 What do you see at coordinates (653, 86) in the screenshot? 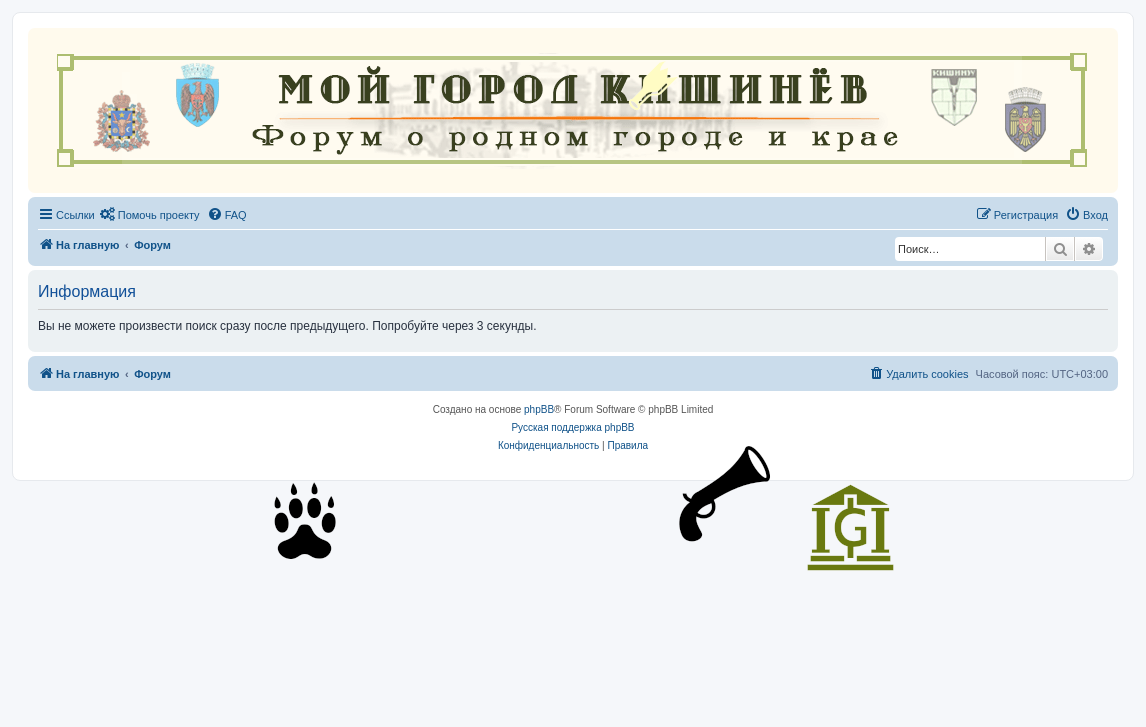
I see `indicates a broken or damaged item` at bounding box center [653, 86].